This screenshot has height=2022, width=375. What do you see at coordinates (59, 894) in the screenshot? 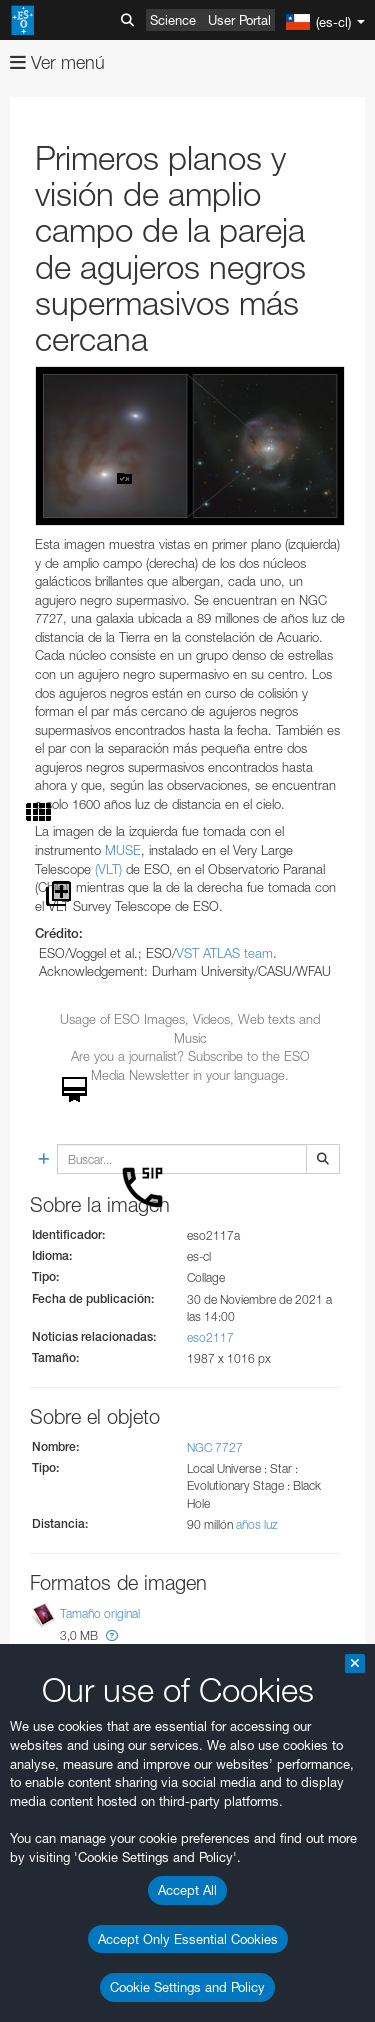
I see `add a new photo to your collection` at bounding box center [59, 894].